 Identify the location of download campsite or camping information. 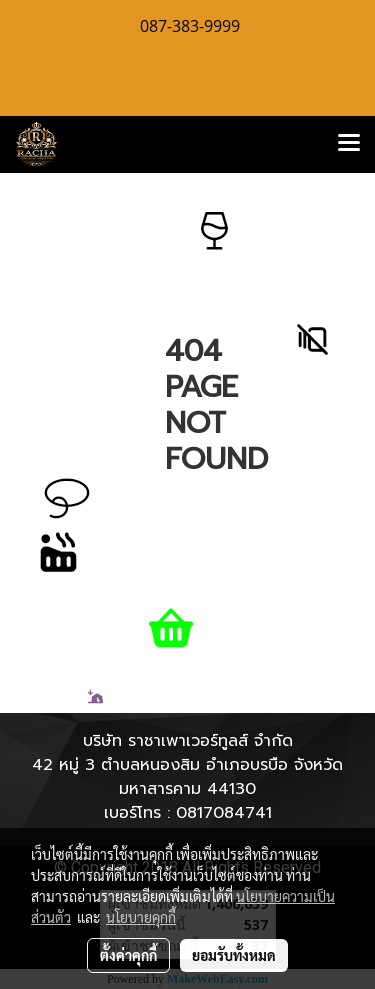
(95, 696).